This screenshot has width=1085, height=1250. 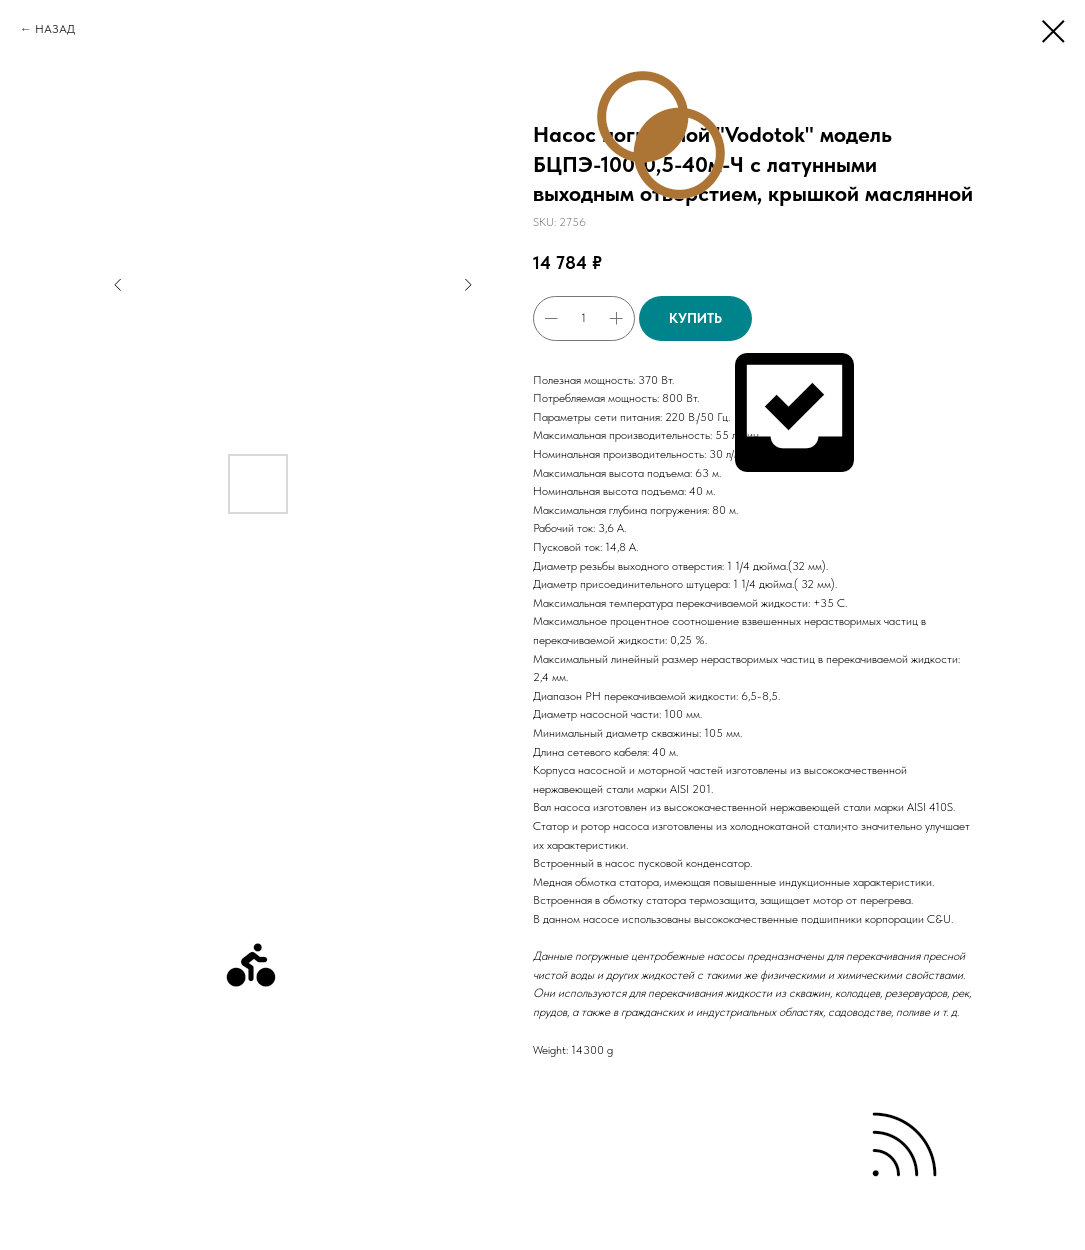 I want to click on subscribe to RSS feed, so click(x=901, y=1147).